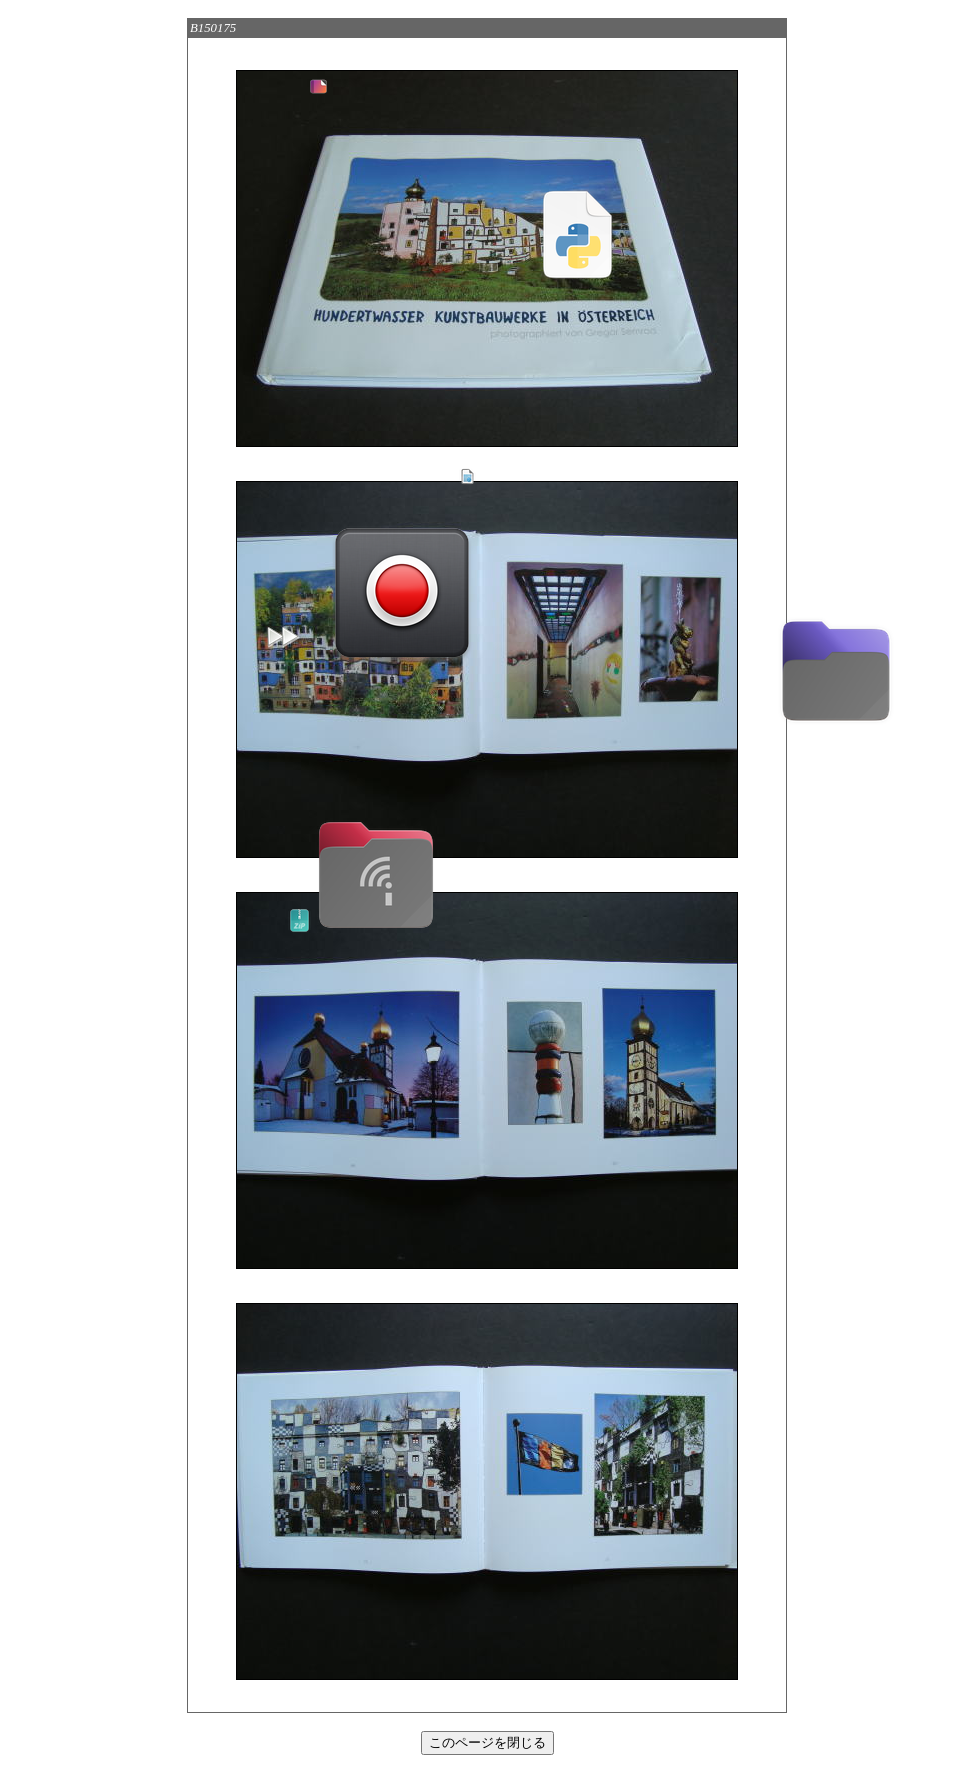 This screenshot has height=1791, width=974. I want to click on an open folder in the file system, so click(836, 671).